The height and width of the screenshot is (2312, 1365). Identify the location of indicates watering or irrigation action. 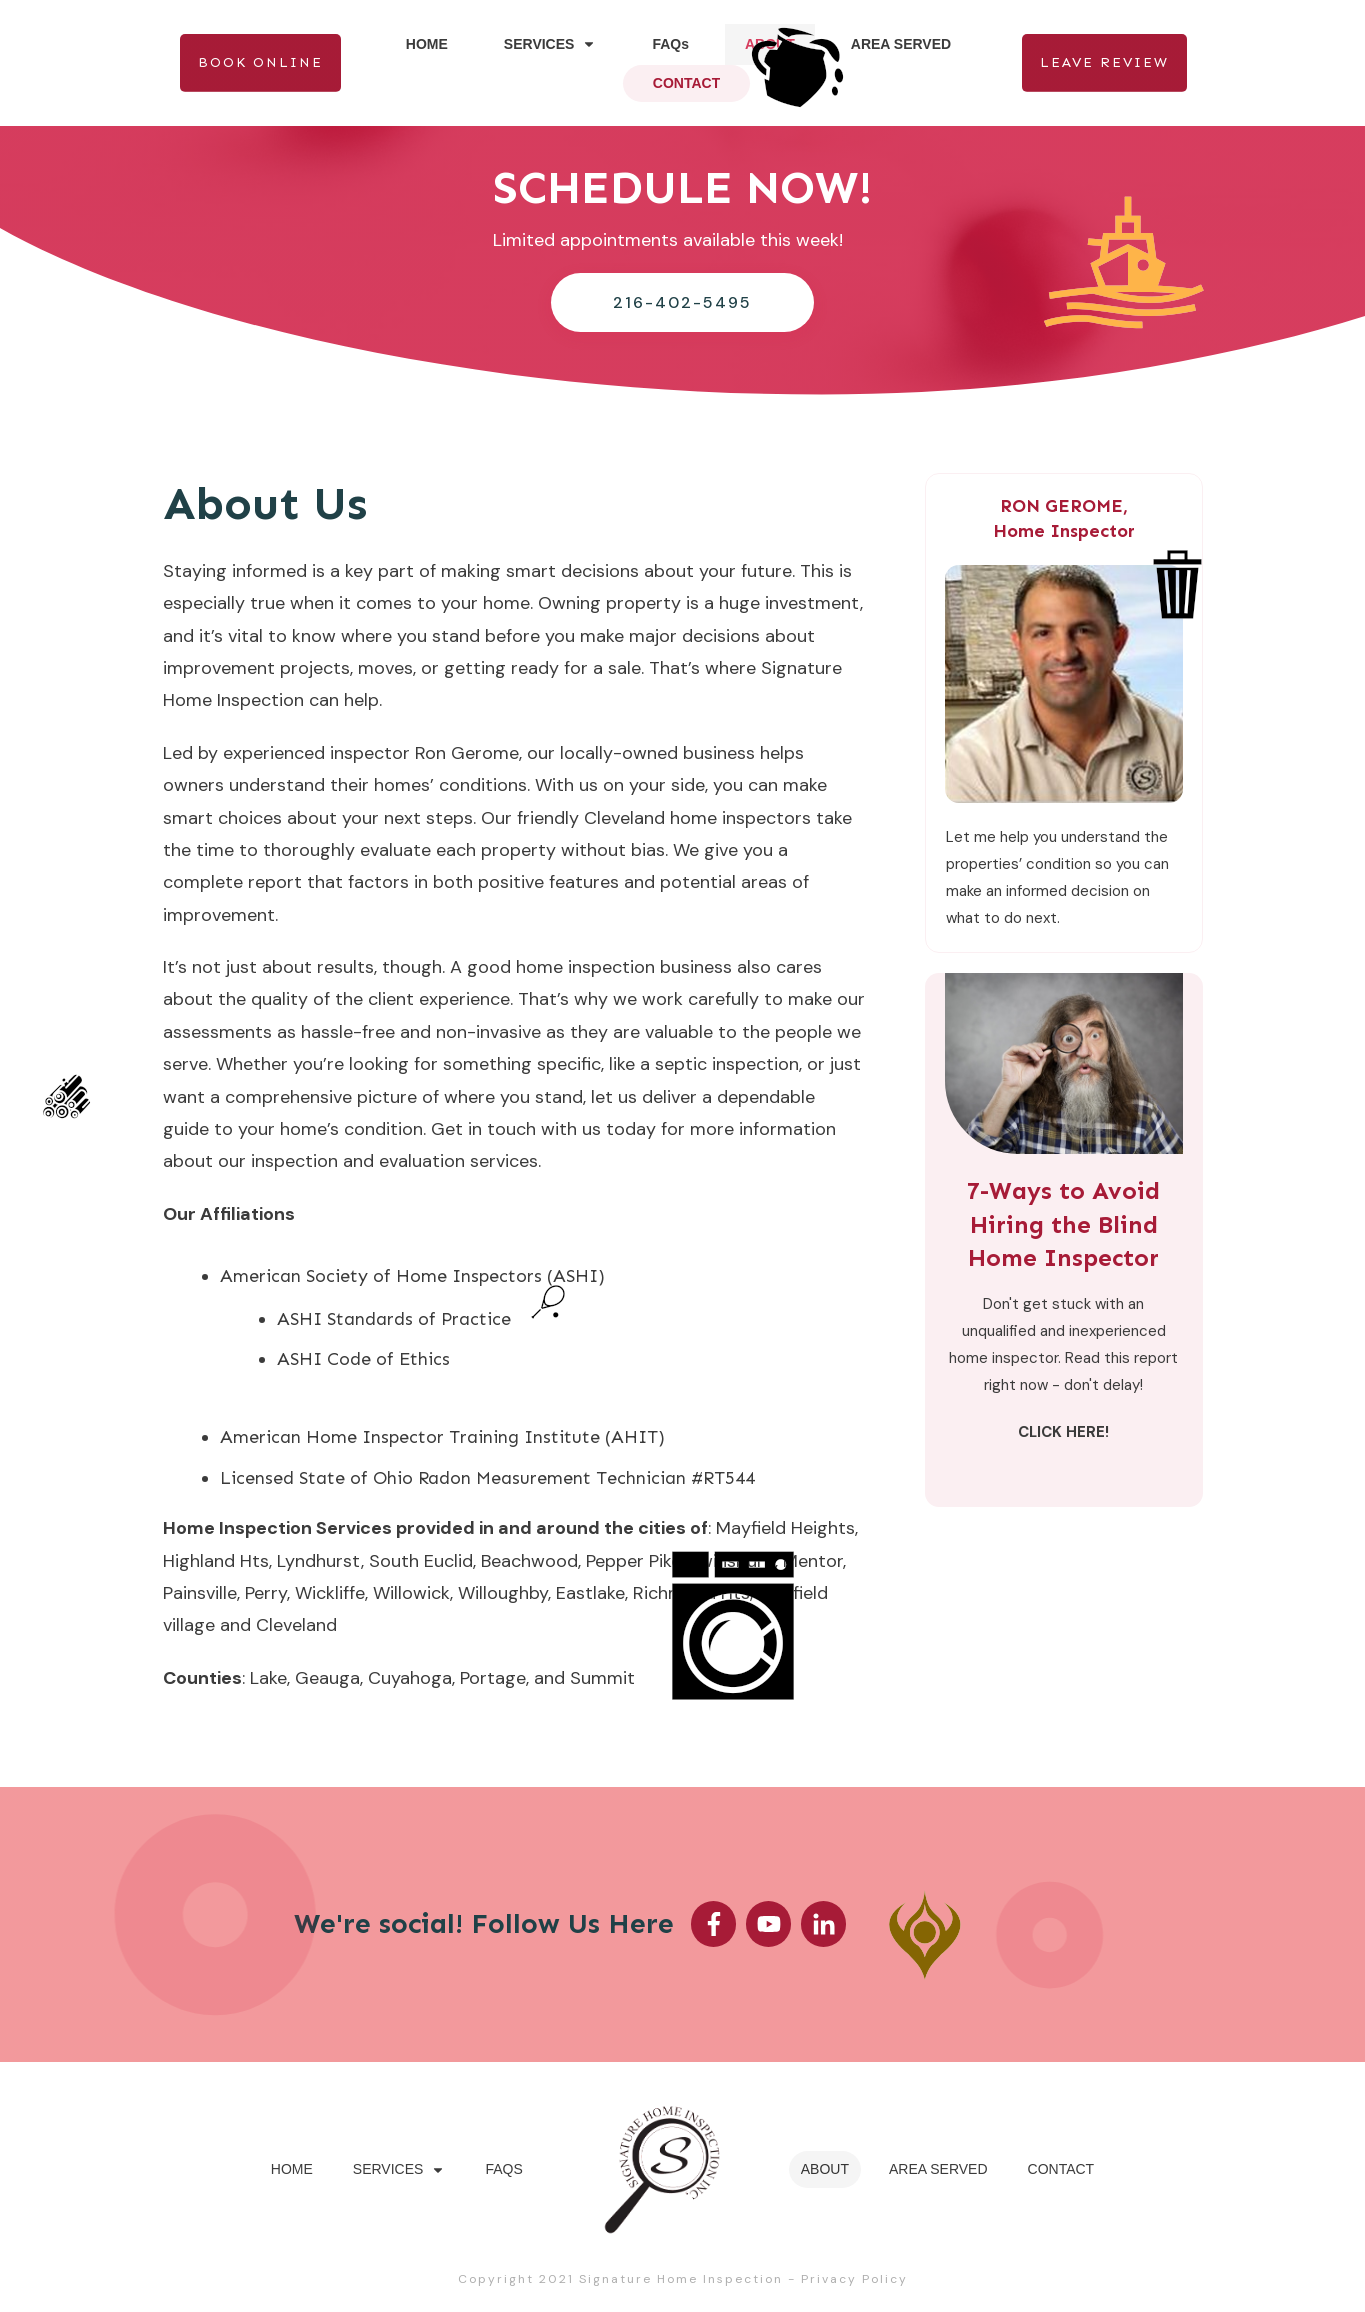
(797, 67).